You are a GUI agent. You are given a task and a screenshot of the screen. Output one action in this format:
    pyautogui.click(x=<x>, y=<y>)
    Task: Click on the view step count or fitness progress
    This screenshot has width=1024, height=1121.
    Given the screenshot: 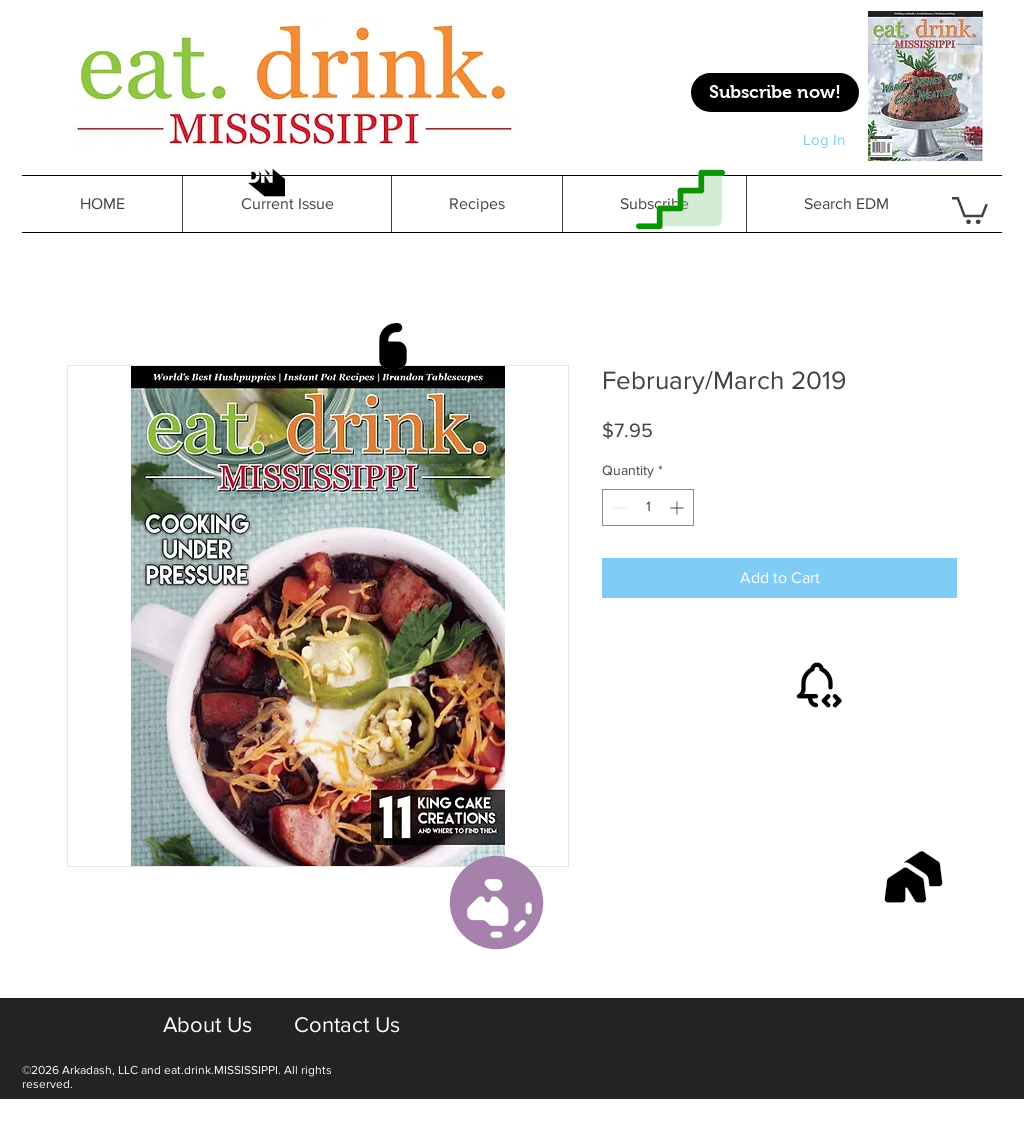 What is the action you would take?
    pyautogui.click(x=680, y=199)
    